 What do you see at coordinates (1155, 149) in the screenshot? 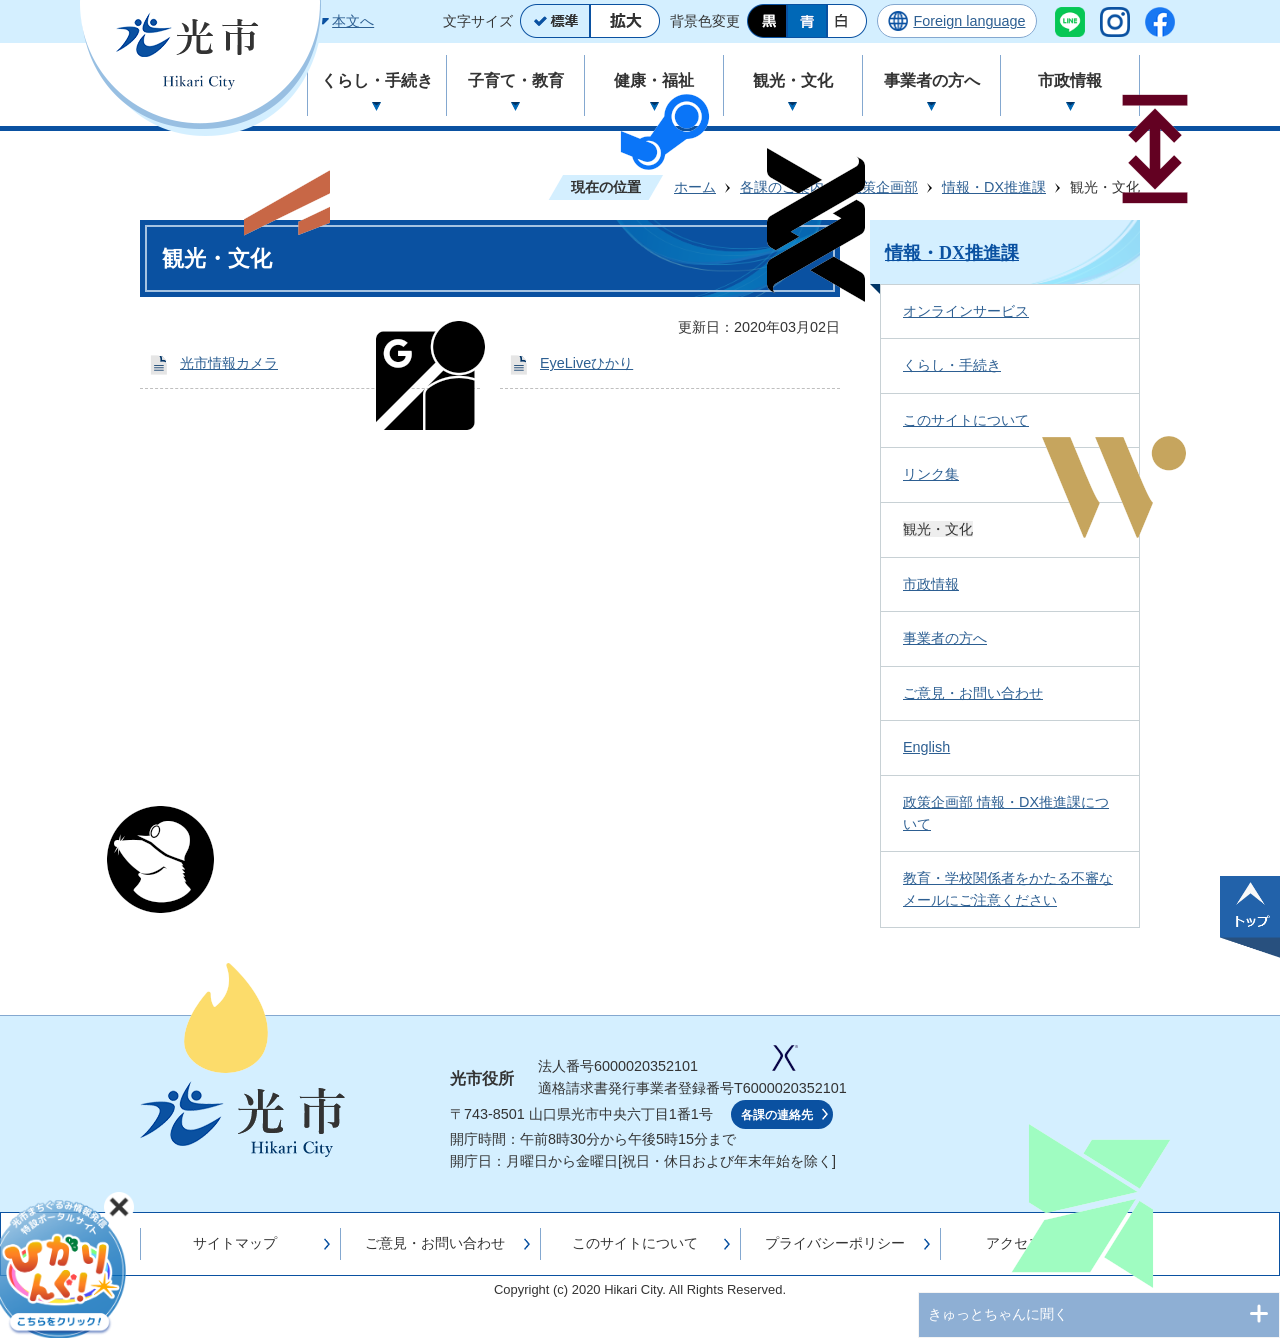
I see `expand element height vertically` at bounding box center [1155, 149].